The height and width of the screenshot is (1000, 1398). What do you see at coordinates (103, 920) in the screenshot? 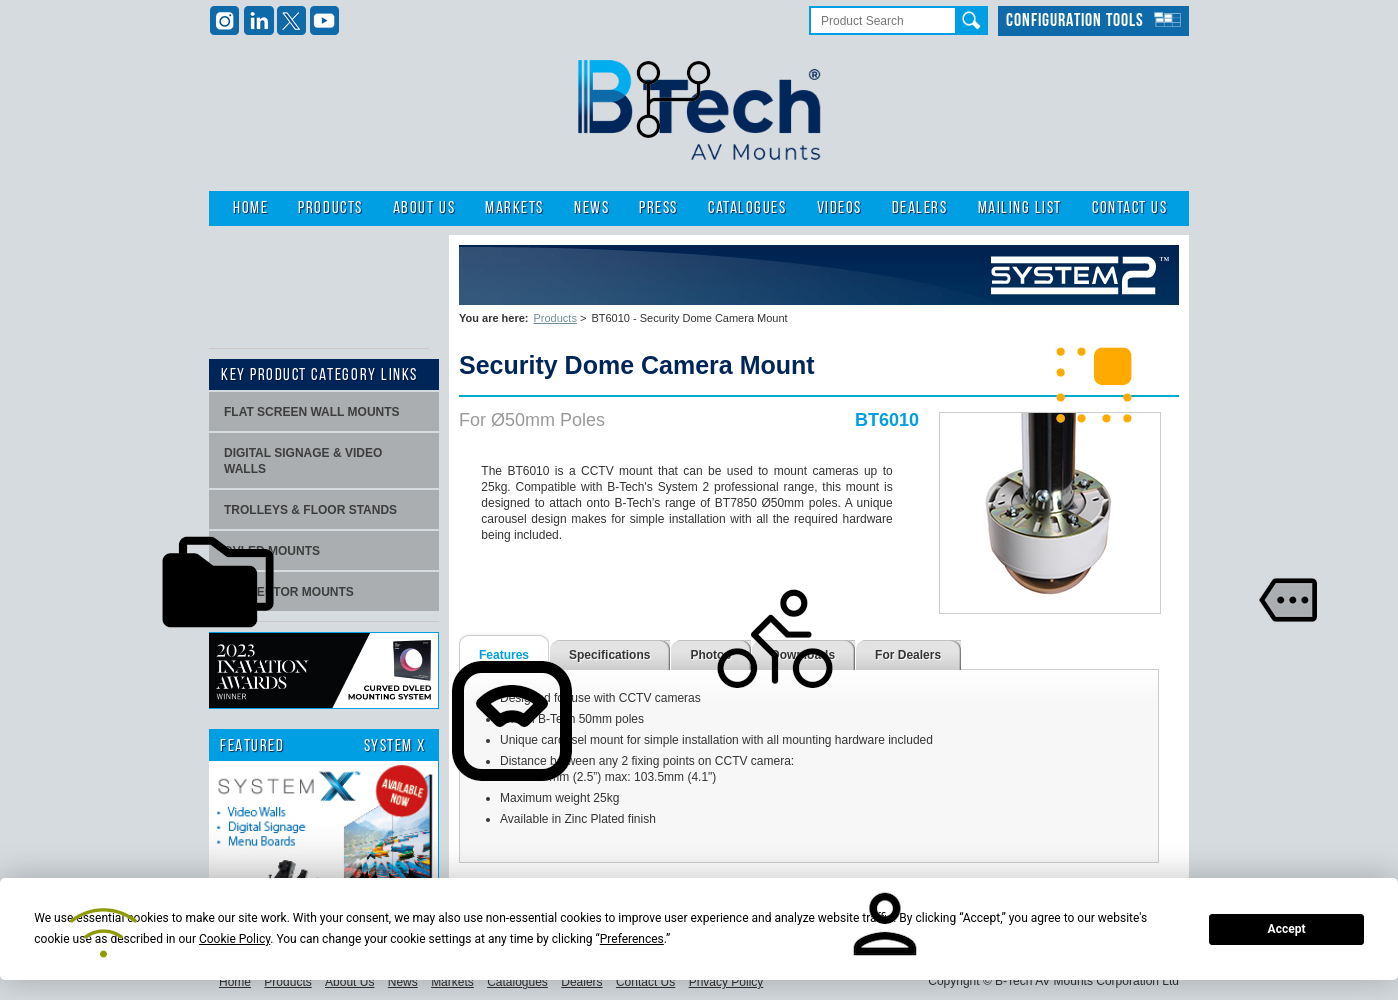
I see `indicates moderate wifi signal strength` at bounding box center [103, 920].